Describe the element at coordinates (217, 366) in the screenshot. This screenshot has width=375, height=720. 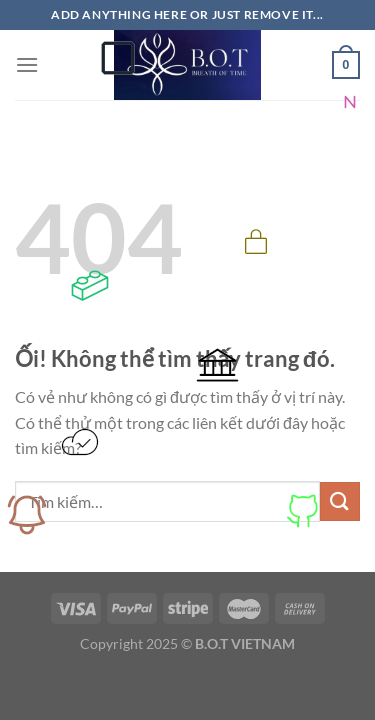
I see `access banking or financial services` at that location.